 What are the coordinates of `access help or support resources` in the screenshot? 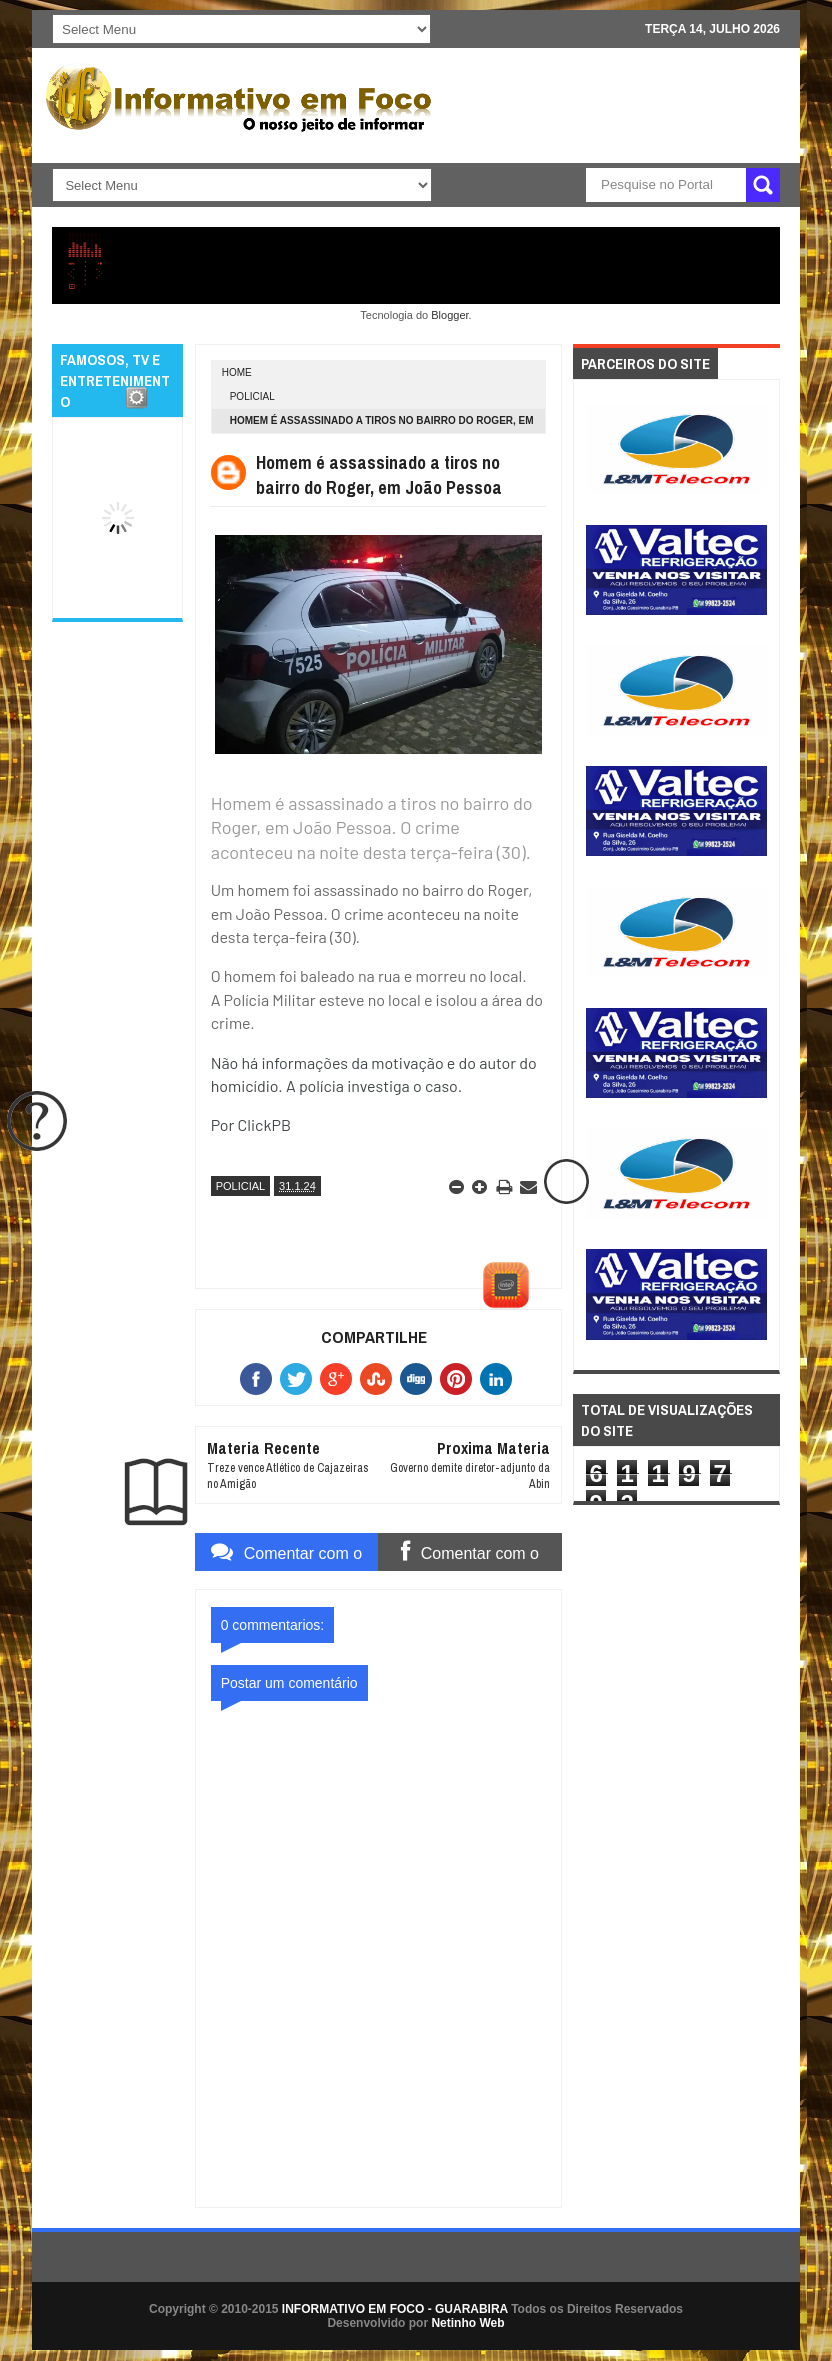 It's located at (37, 1121).